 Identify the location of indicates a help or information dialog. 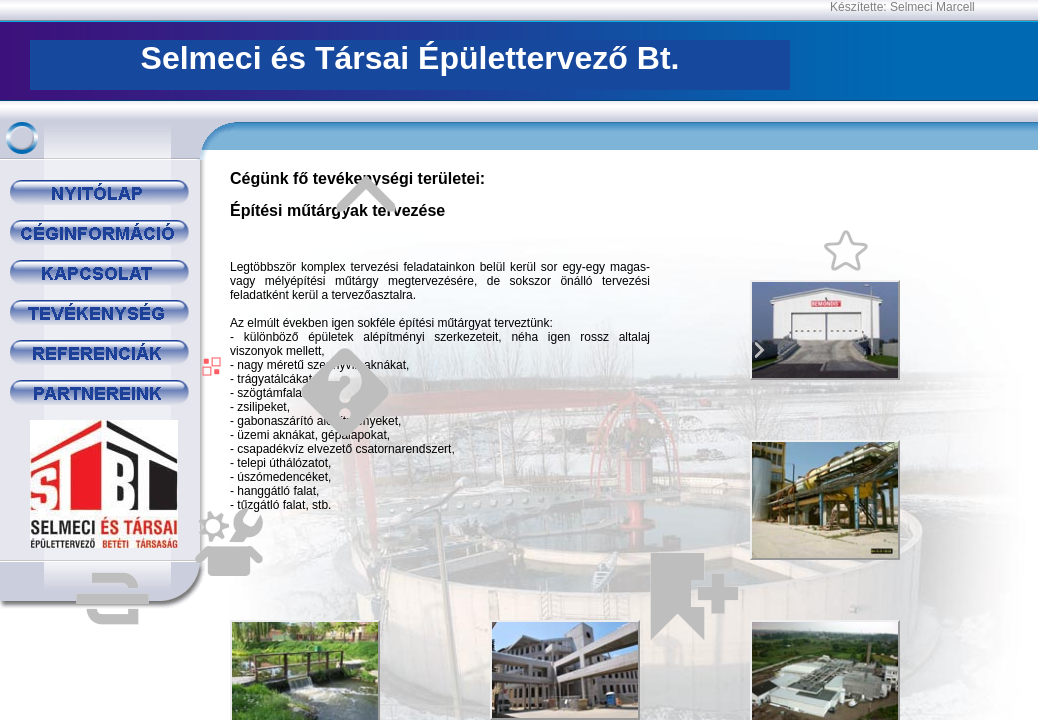
(345, 392).